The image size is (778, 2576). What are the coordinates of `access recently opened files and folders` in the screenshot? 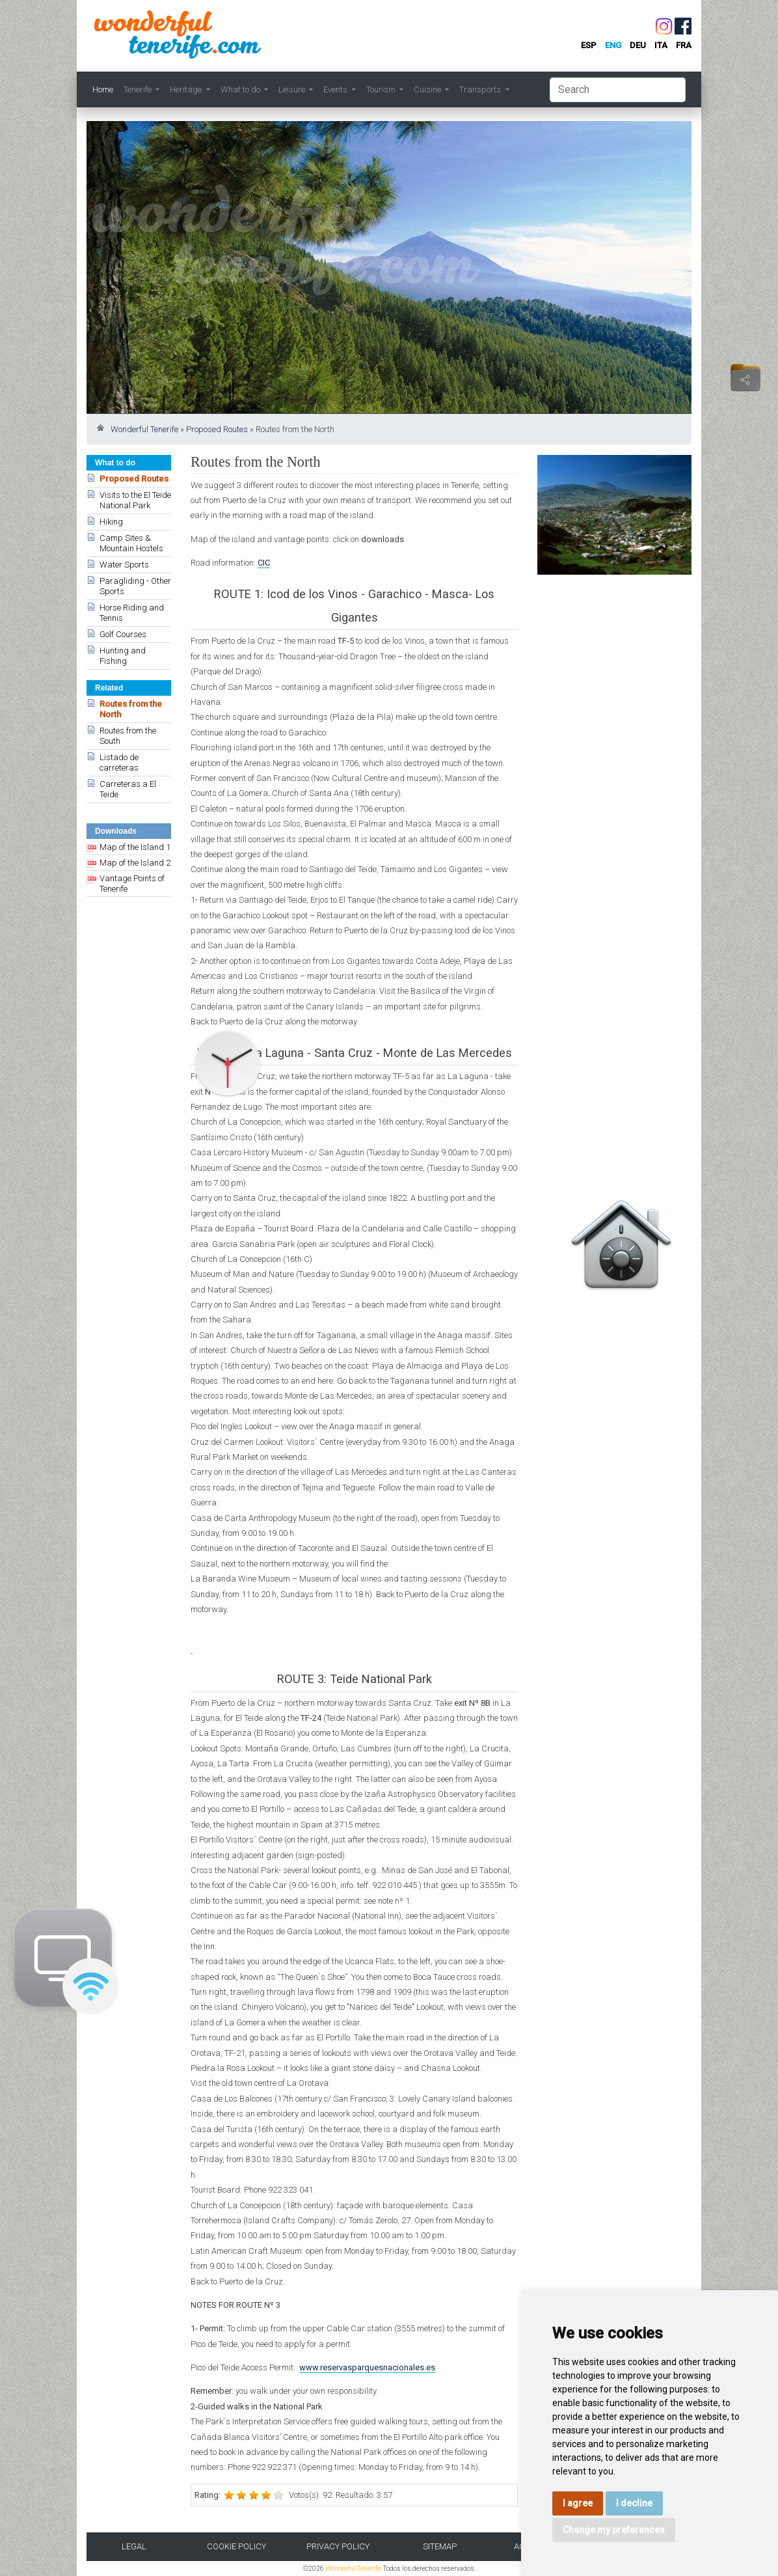 It's located at (228, 1063).